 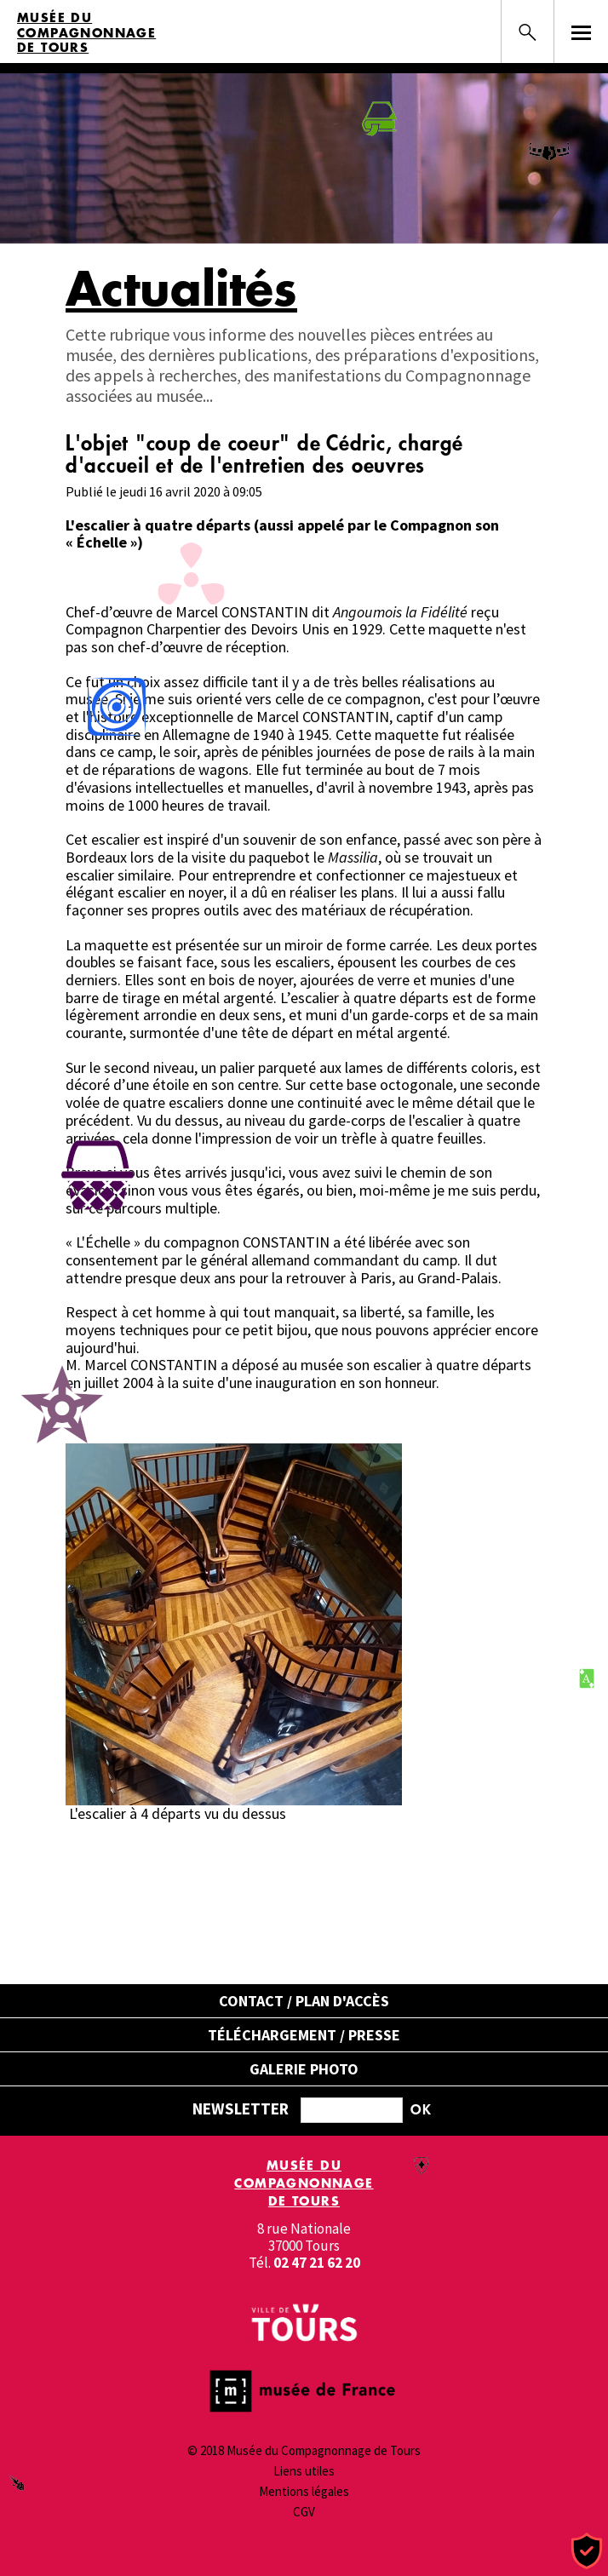 What do you see at coordinates (62, 1404) in the screenshot?
I see `throwing star weapon in a game inventory` at bounding box center [62, 1404].